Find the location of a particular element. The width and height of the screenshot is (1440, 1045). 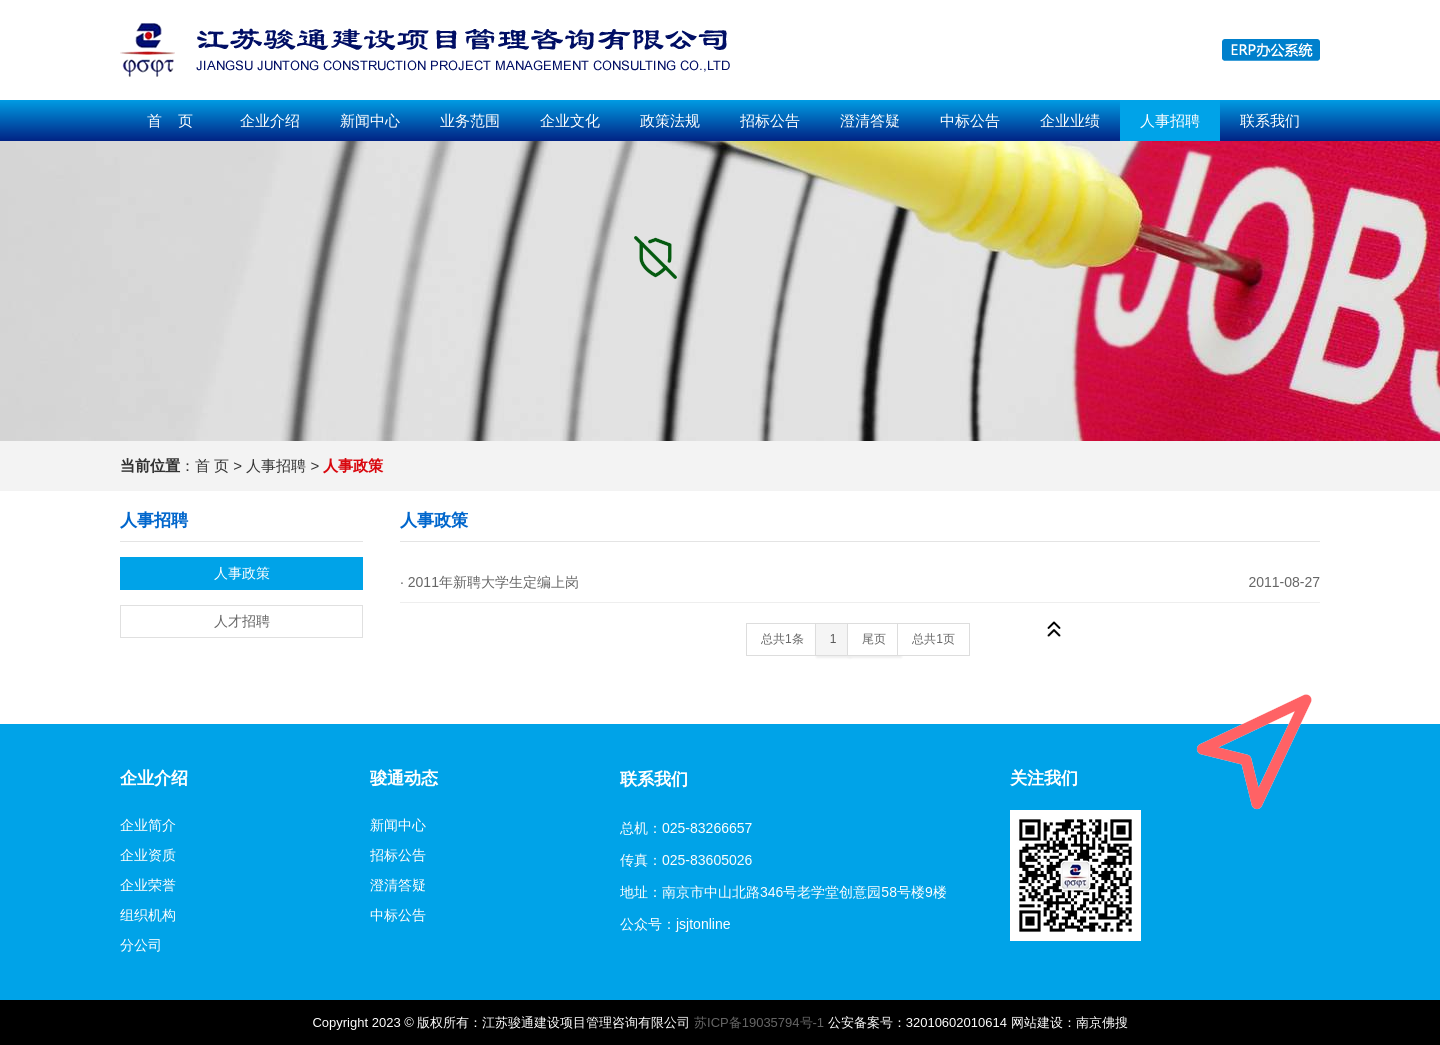

scroll to top of page is located at coordinates (1054, 629).